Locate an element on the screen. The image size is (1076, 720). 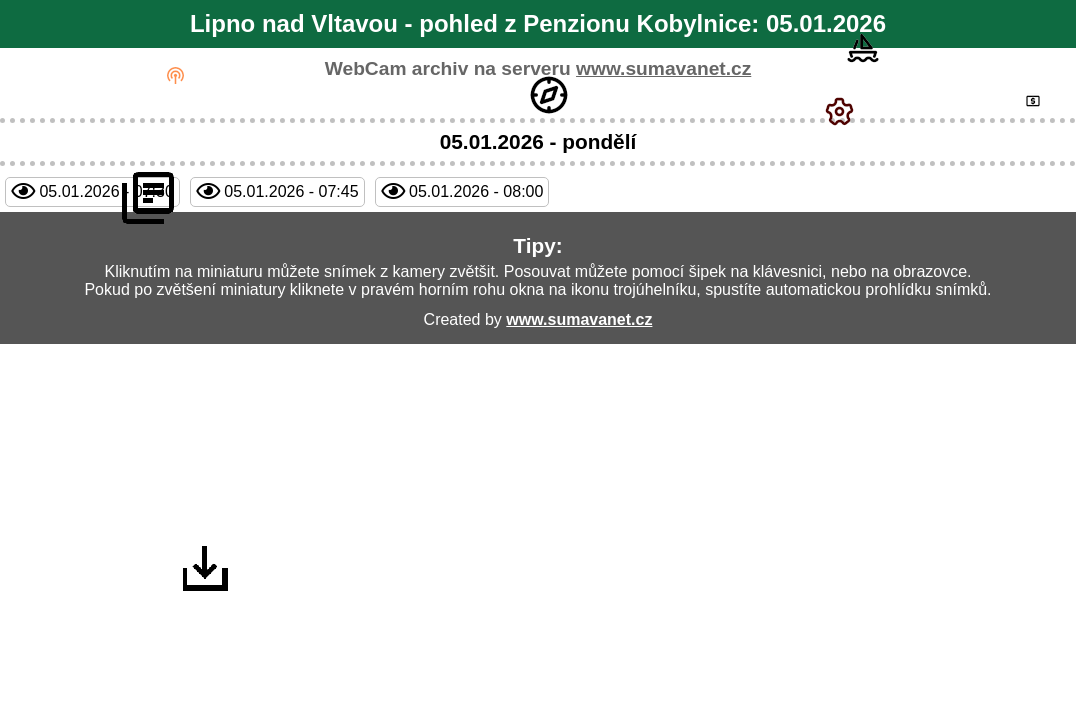
access sailing or boating features is located at coordinates (863, 48).